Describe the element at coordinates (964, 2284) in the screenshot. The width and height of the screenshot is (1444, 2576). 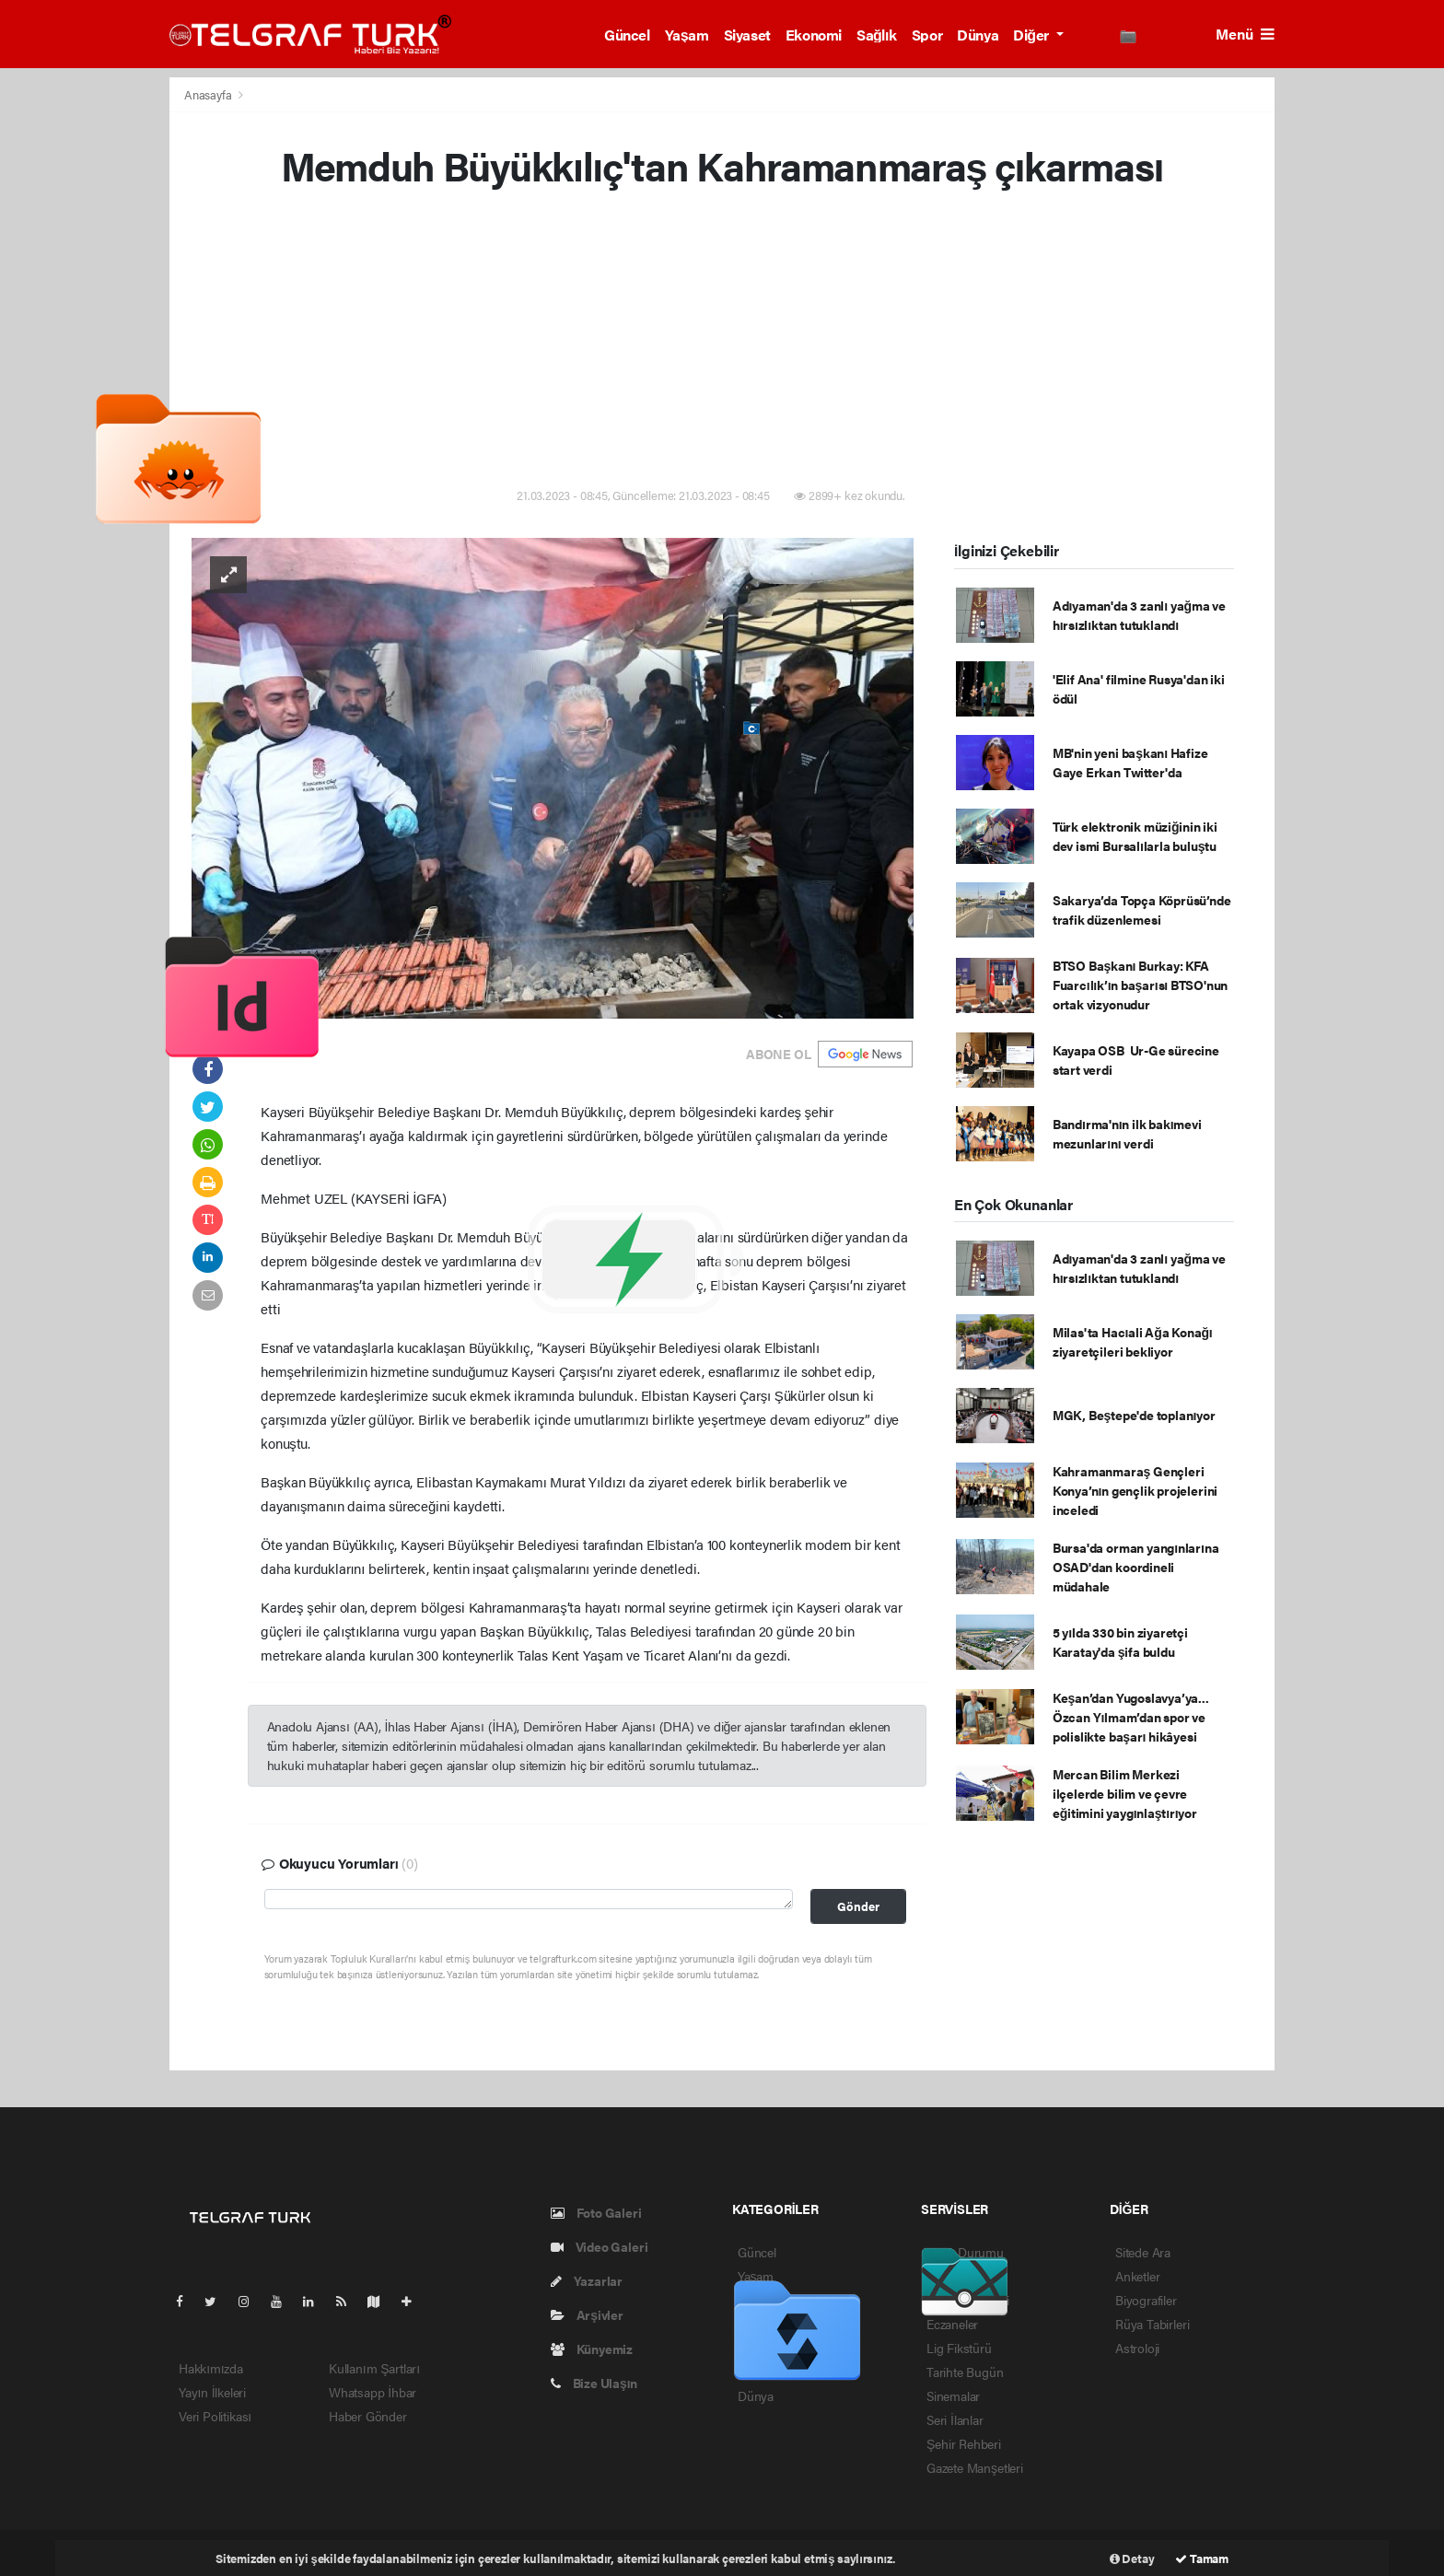
I see `folder for pokémon net ball collection or related game assets` at that location.